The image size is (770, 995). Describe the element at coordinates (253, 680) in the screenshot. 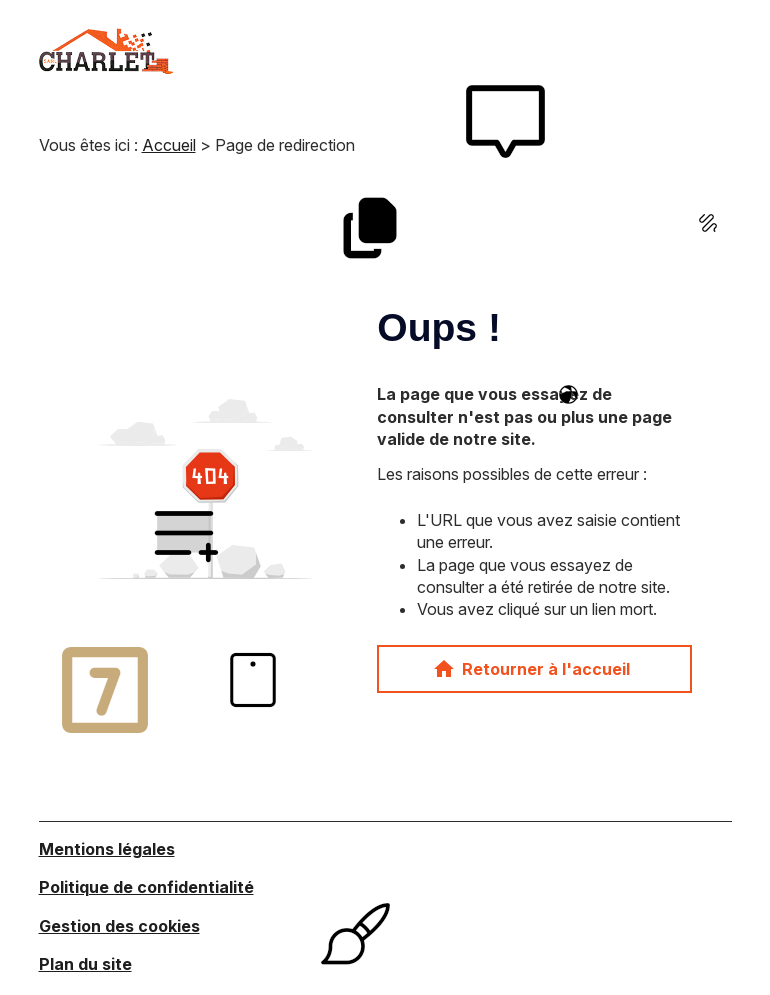

I see `tablet device with front-facing camera` at that location.